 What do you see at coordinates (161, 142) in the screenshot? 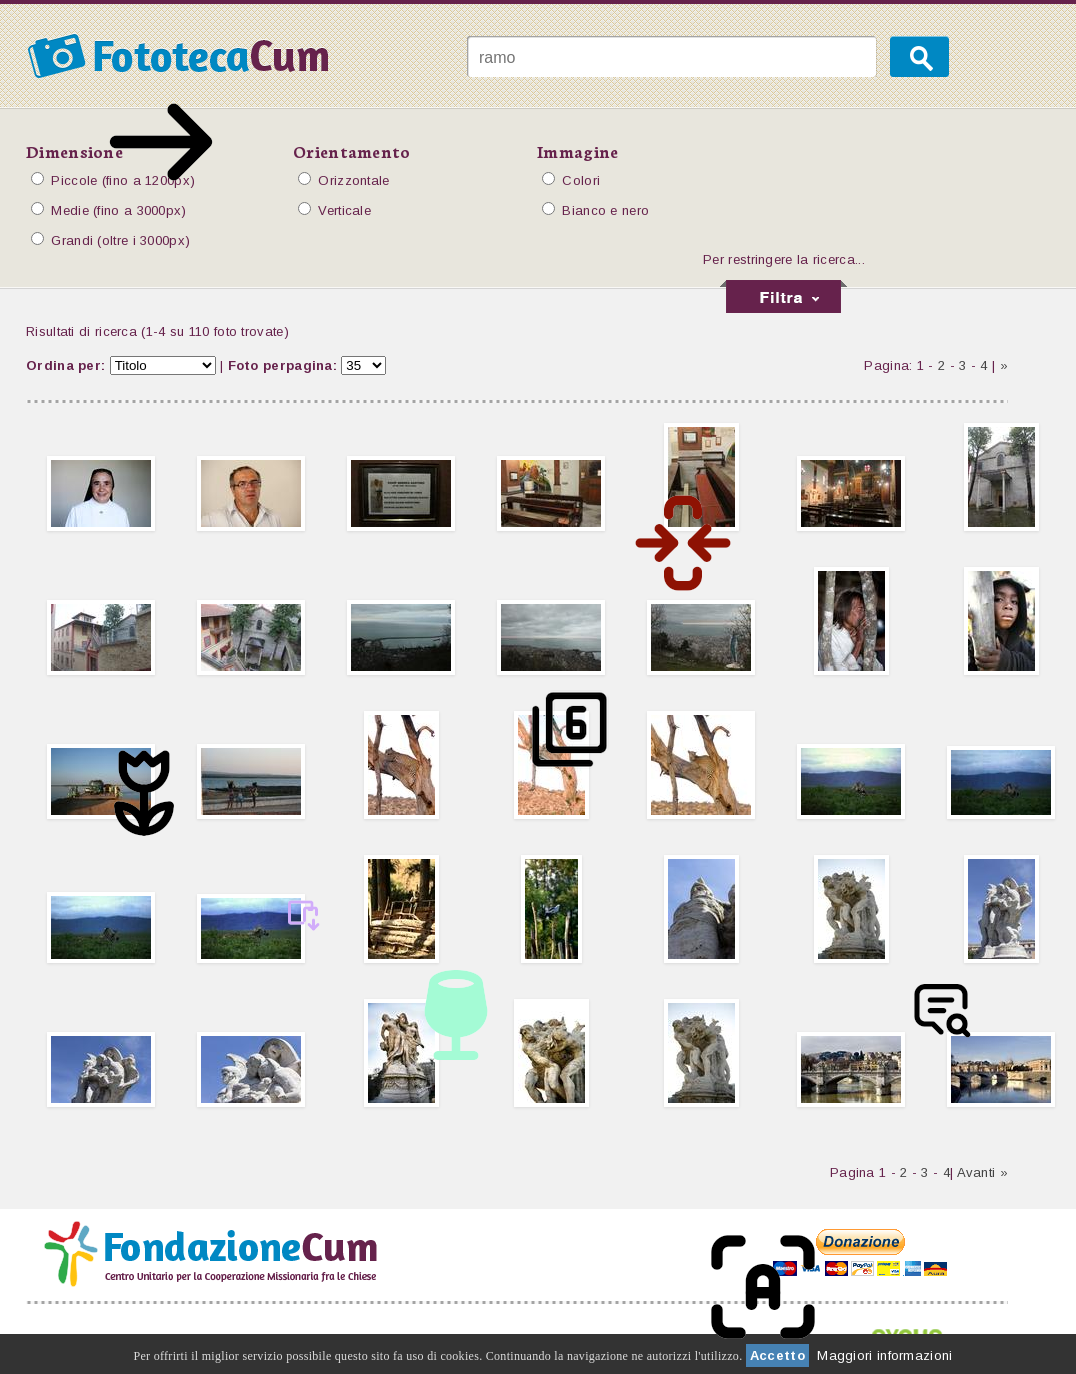
I see `proceed to the next step` at bounding box center [161, 142].